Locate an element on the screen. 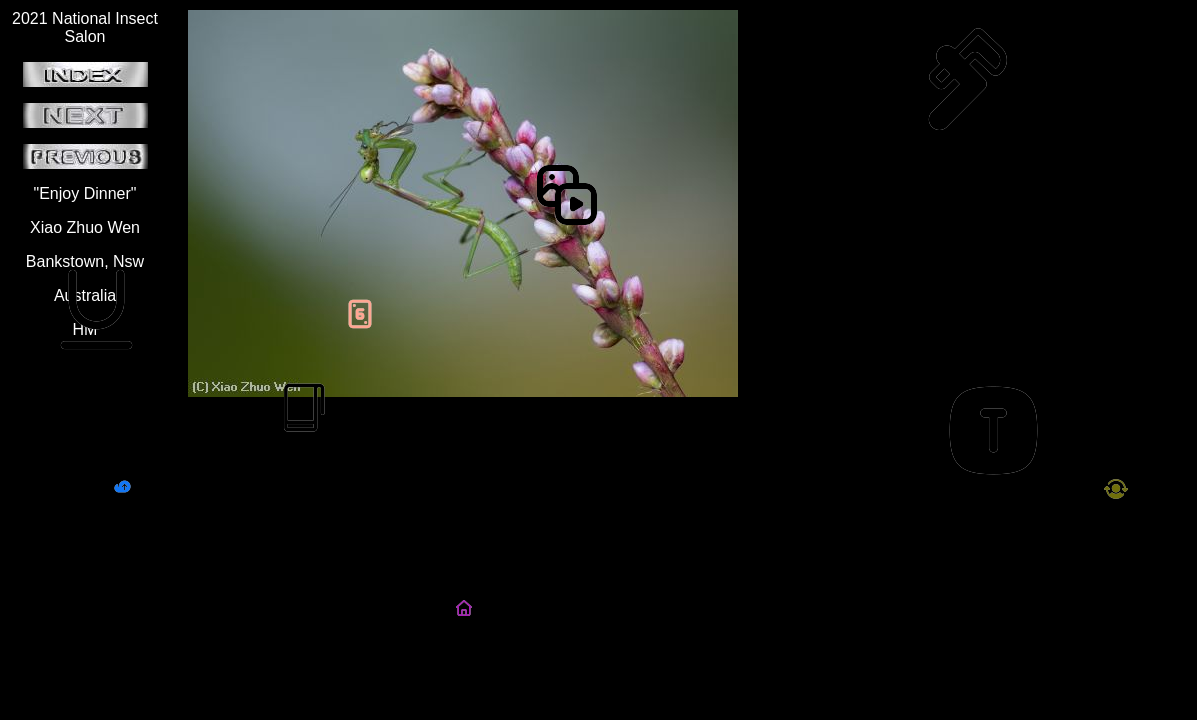  upload file to cloud storage is located at coordinates (122, 486).